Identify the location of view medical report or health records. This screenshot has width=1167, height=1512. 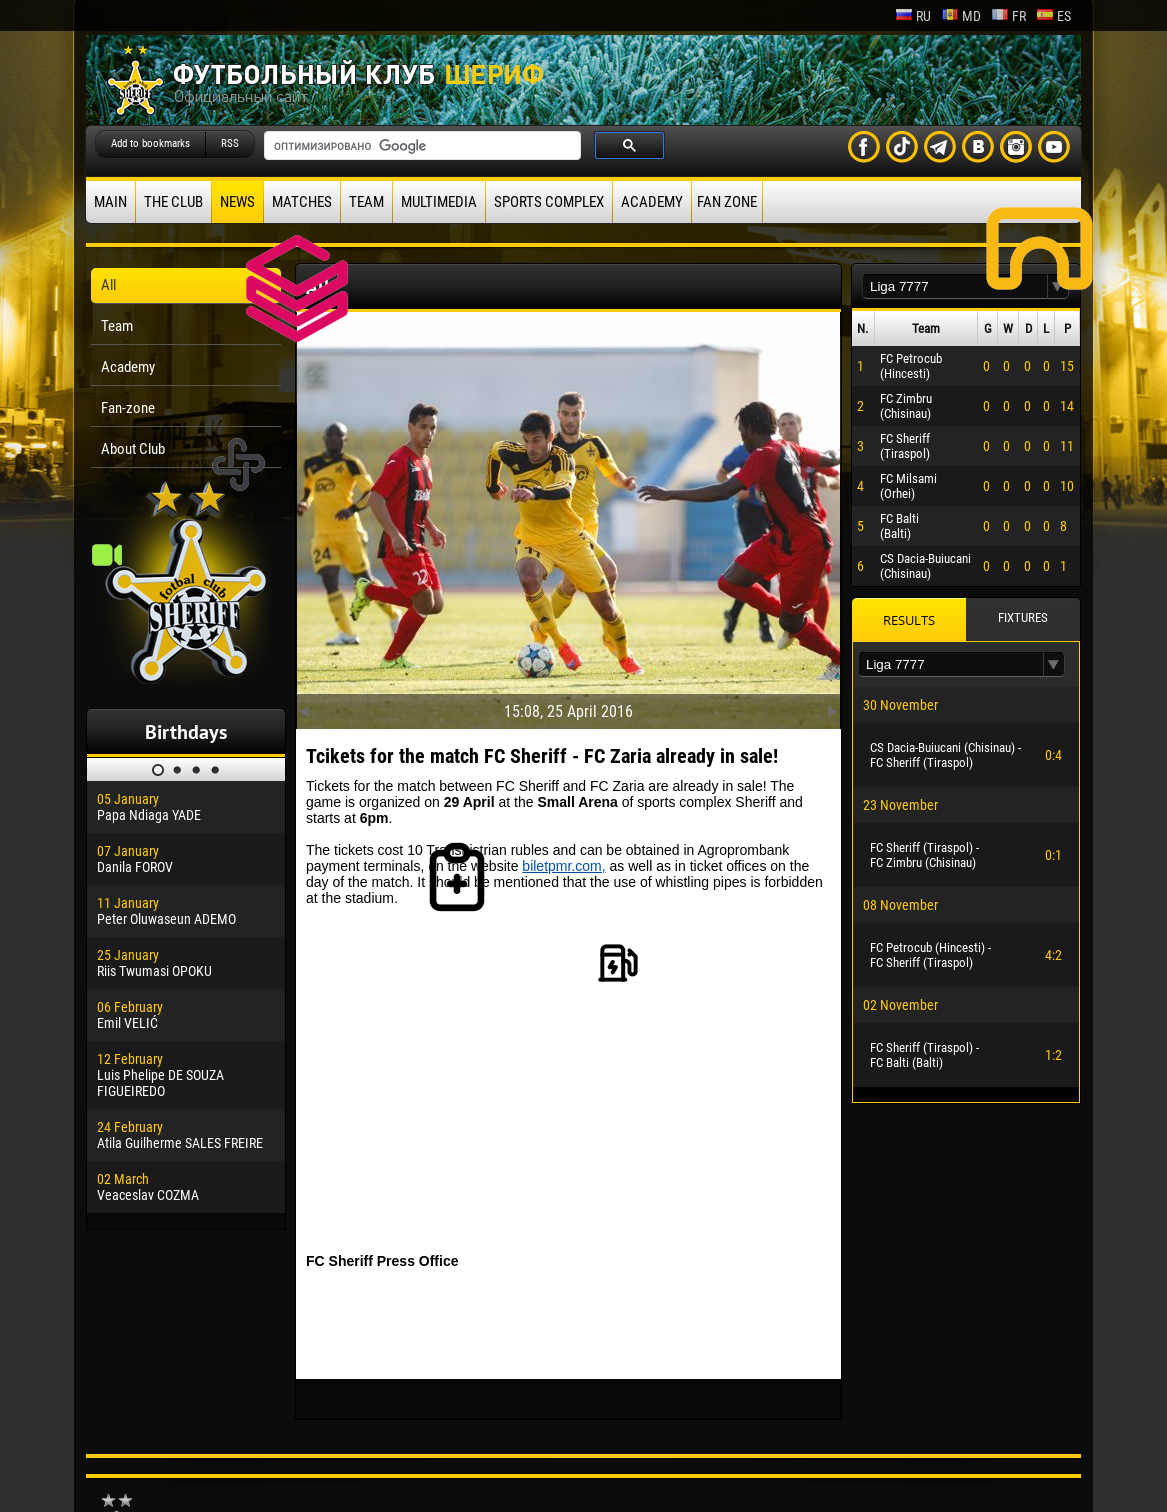
(457, 877).